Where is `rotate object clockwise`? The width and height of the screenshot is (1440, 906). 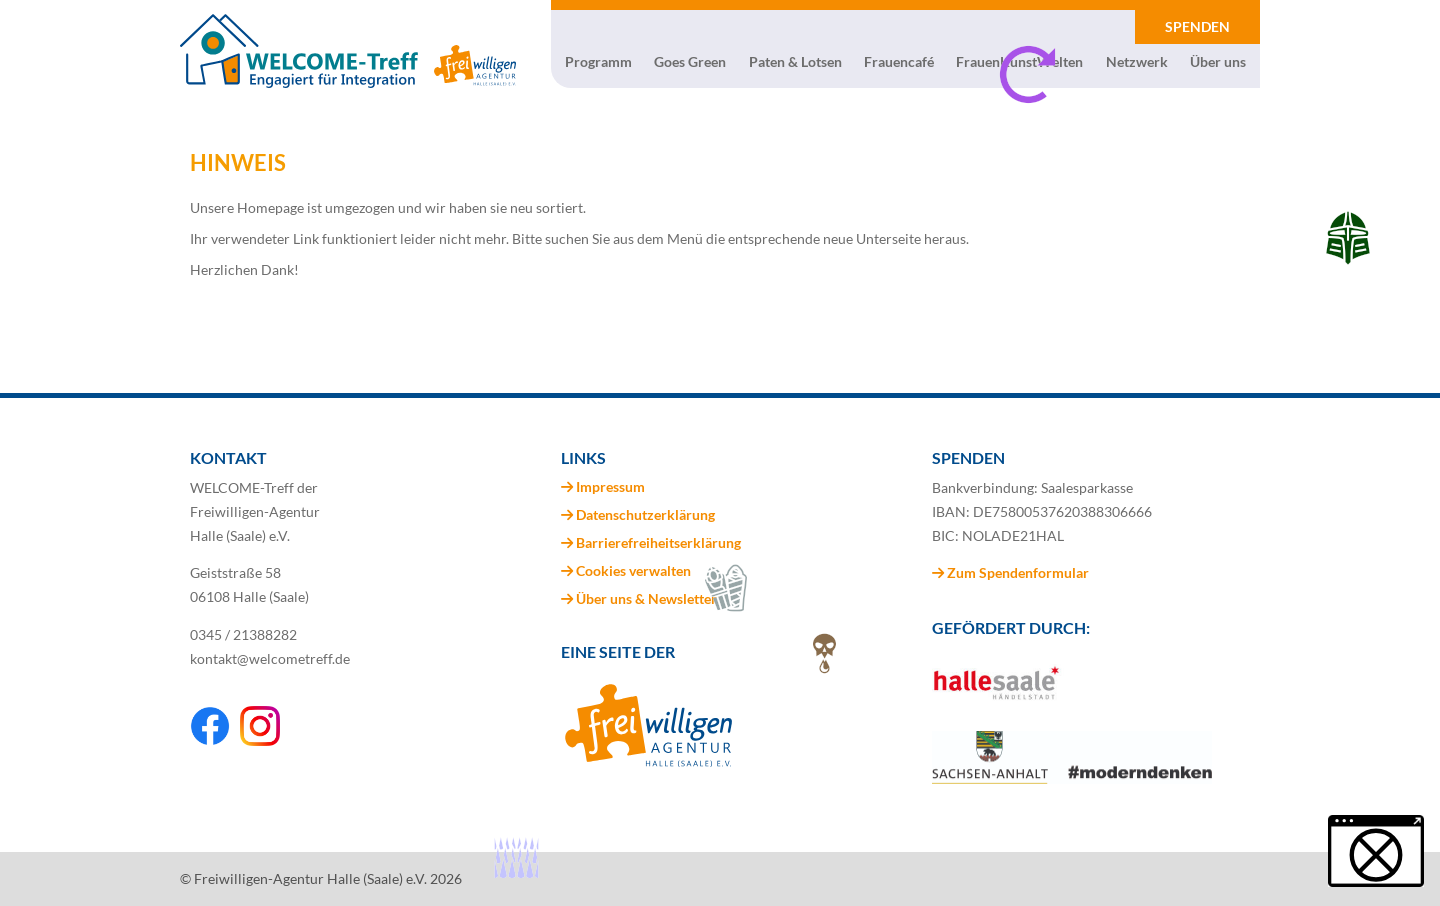
rotate object clockwise is located at coordinates (1027, 74).